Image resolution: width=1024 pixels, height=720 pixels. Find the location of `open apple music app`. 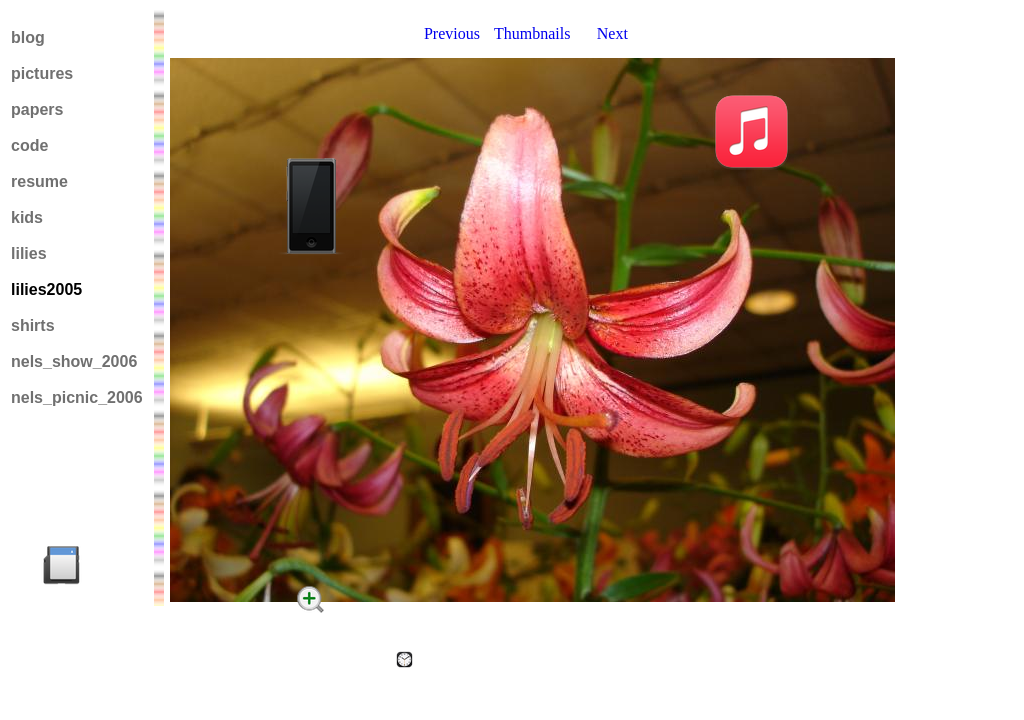

open apple music app is located at coordinates (751, 131).